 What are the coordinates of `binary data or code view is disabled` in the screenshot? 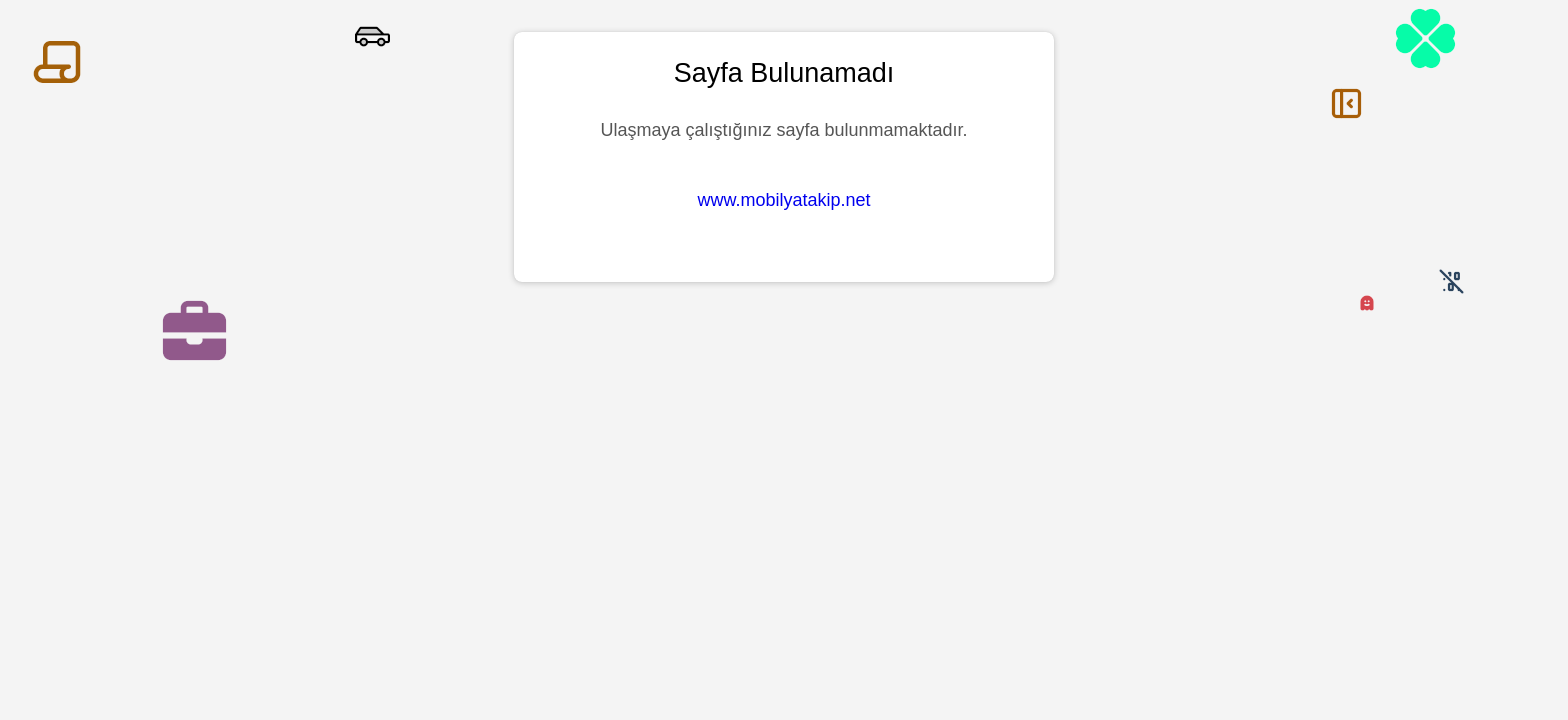 It's located at (1451, 281).